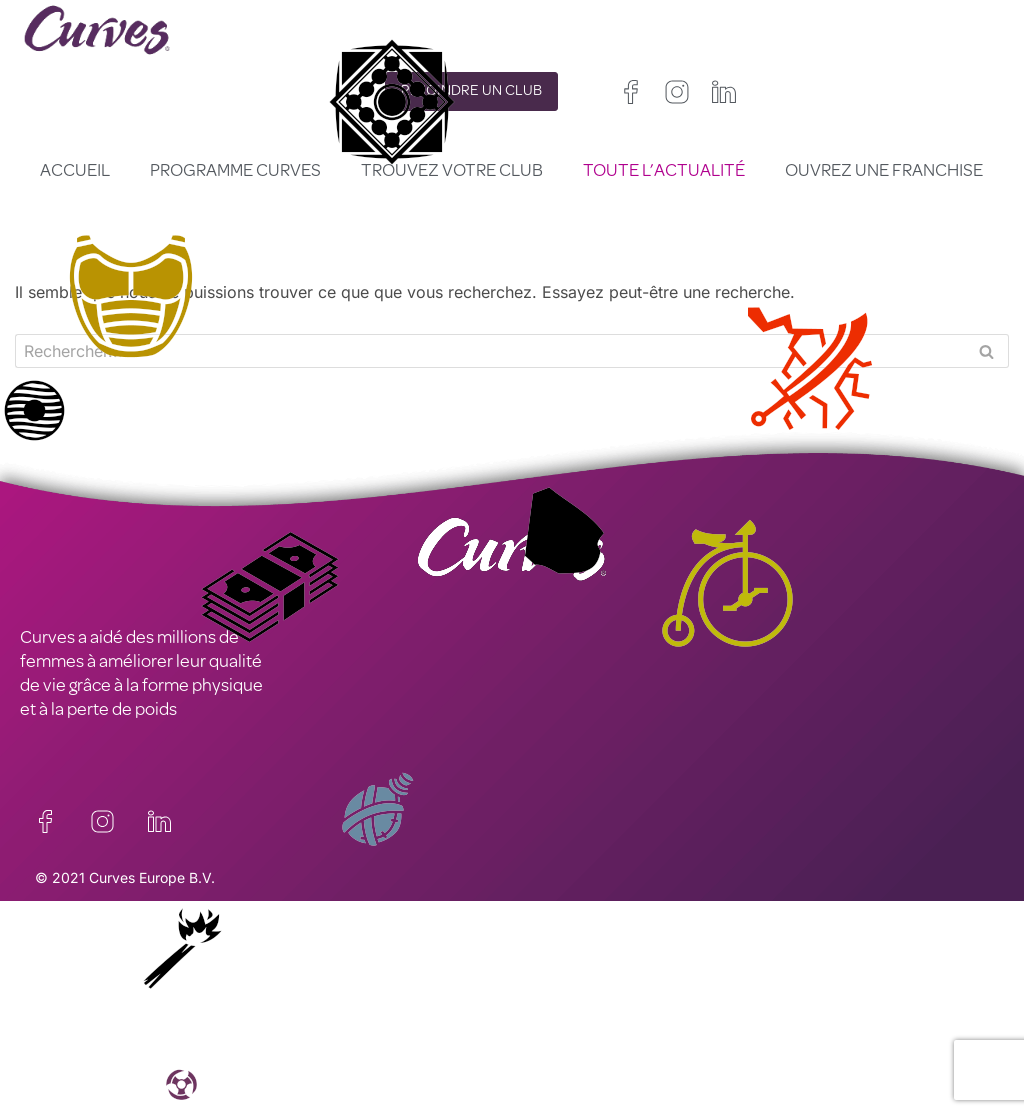 This screenshot has width=1024, height=1114. What do you see at coordinates (34, 410) in the screenshot?
I see `decorative game badge or achievement icon` at bounding box center [34, 410].